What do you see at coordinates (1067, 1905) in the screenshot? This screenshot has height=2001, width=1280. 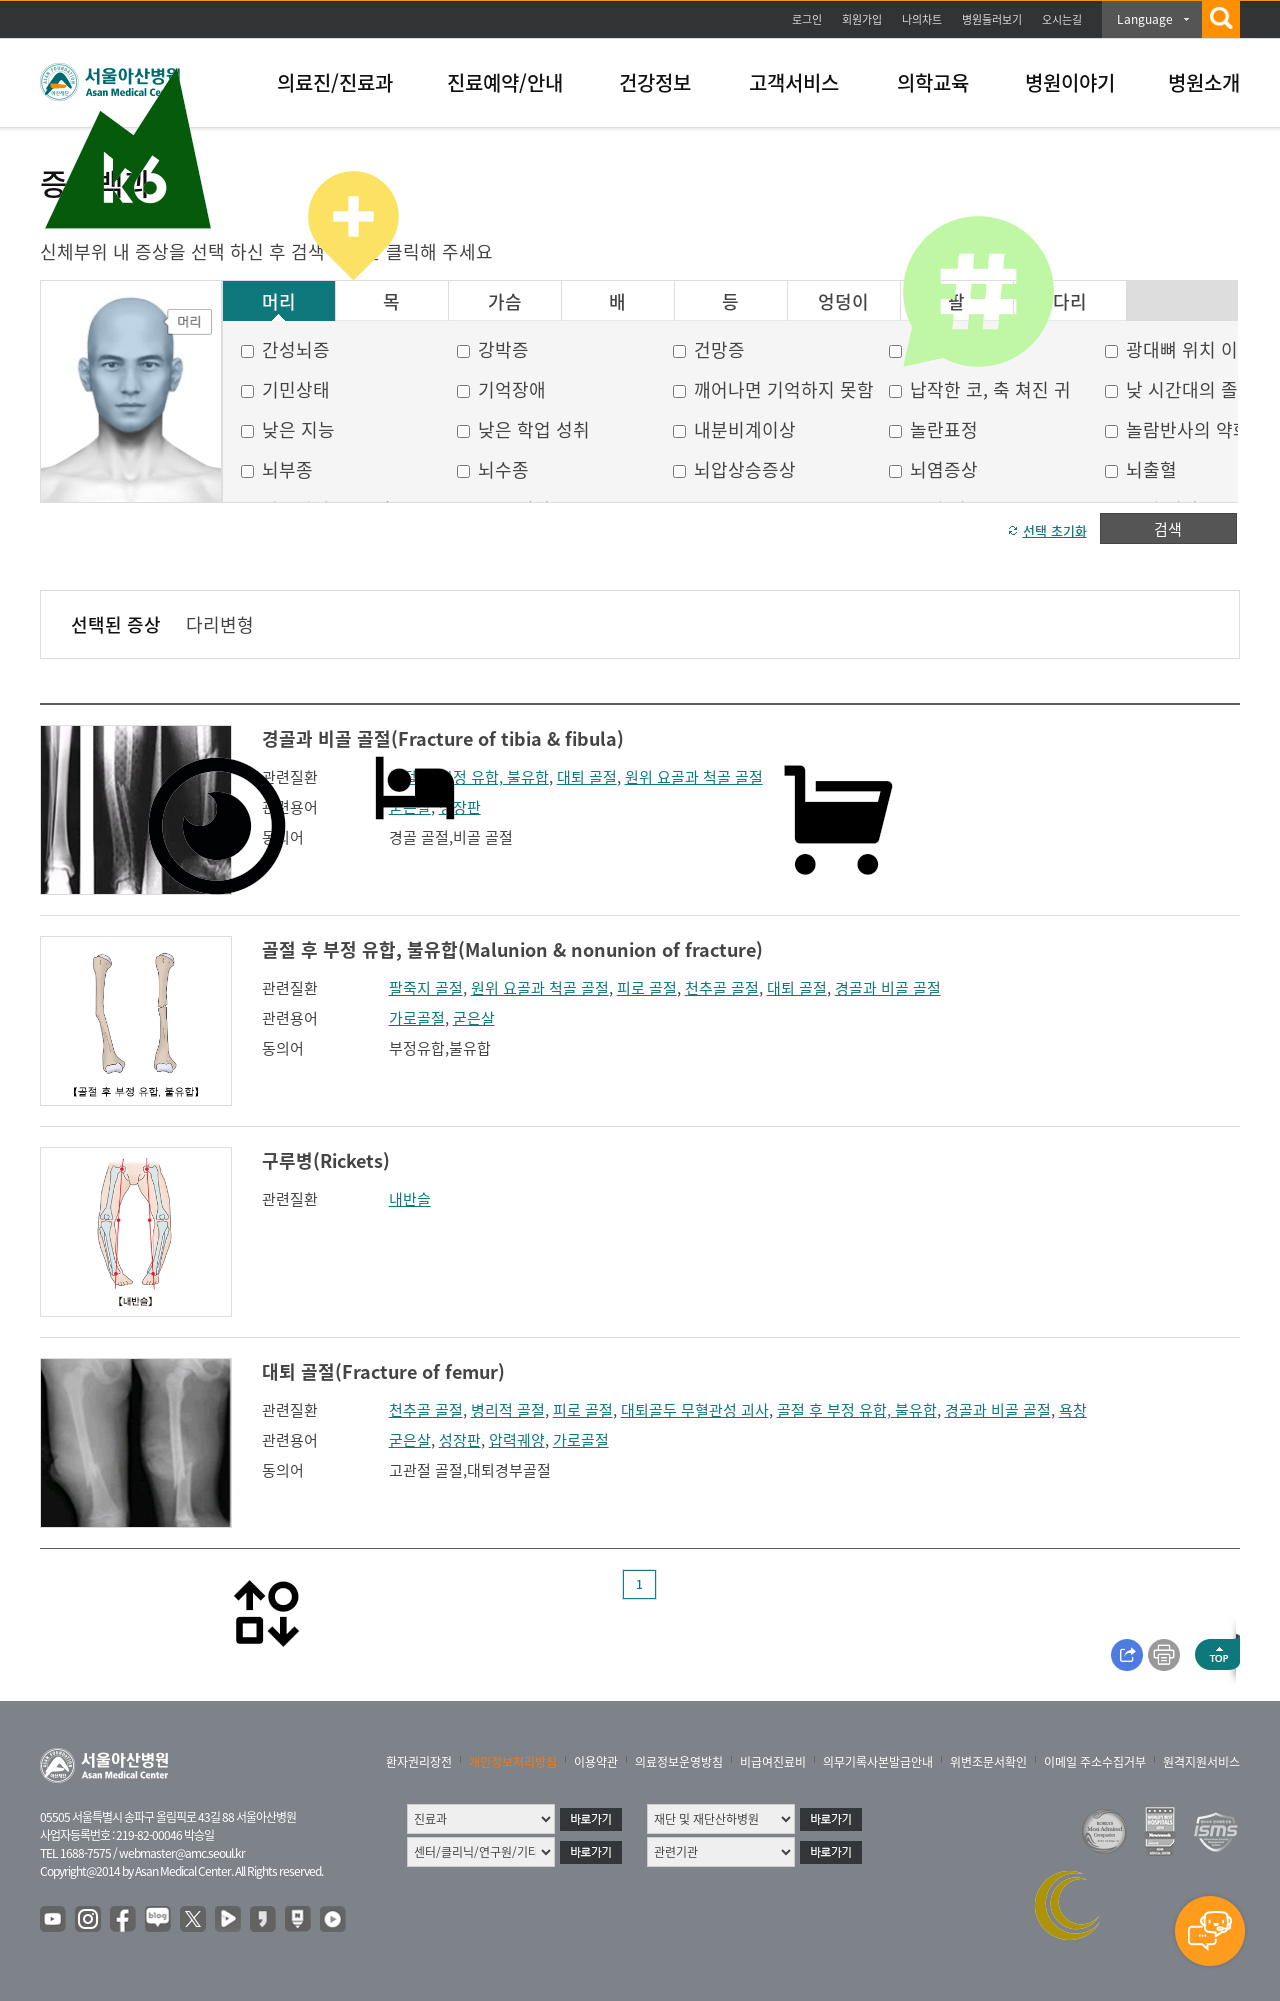 I see `contributor covenant logo indicating a code of conduct for open source projects` at bounding box center [1067, 1905].